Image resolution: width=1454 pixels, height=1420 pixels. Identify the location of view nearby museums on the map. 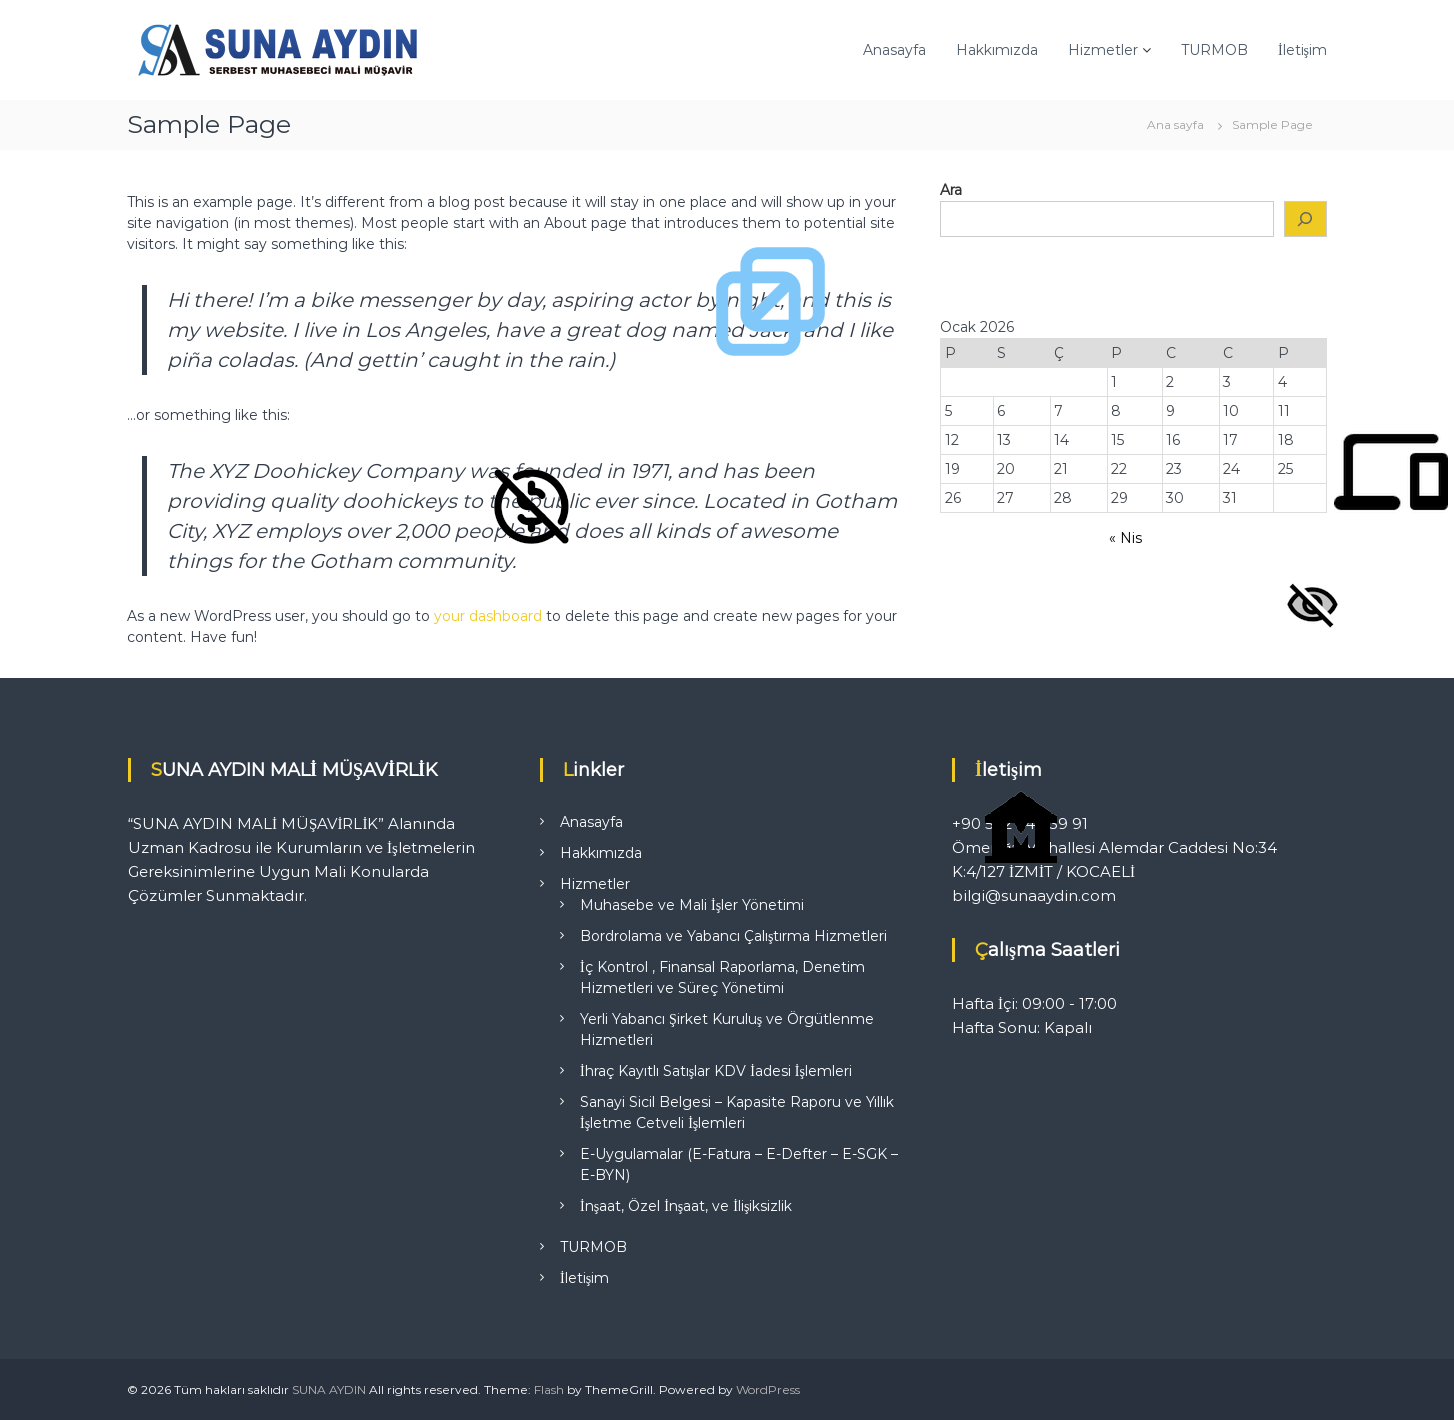
(1021, 827).